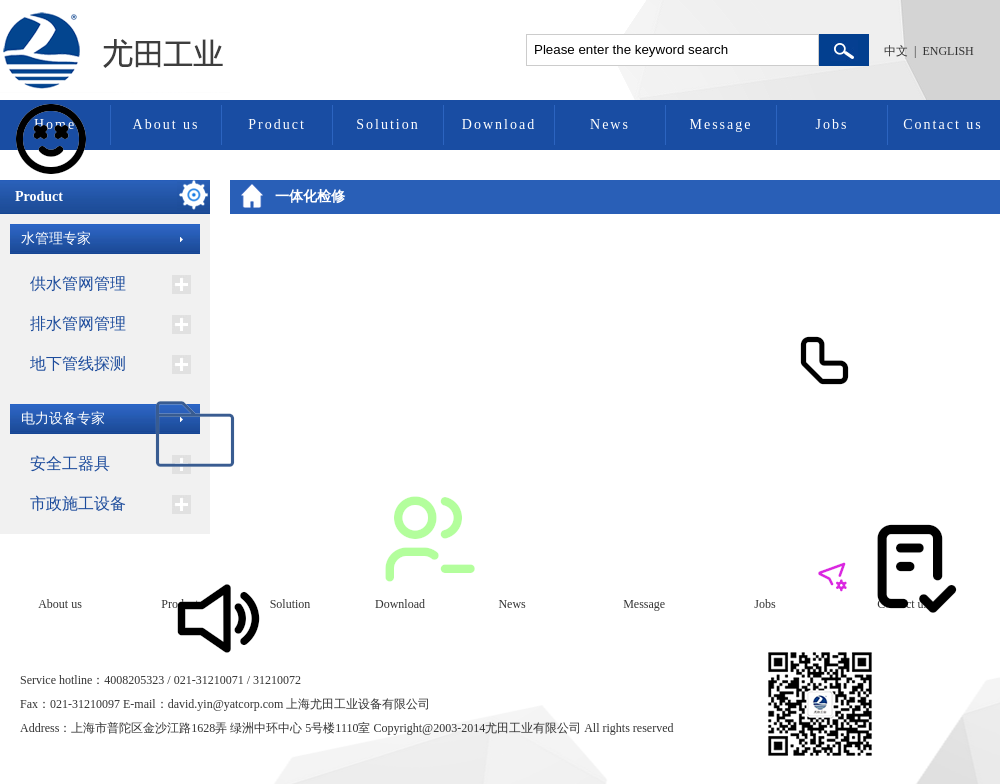  Describe the element at coordinates (914, 566) in the screenshot. I see `view your task checklist` at that location.